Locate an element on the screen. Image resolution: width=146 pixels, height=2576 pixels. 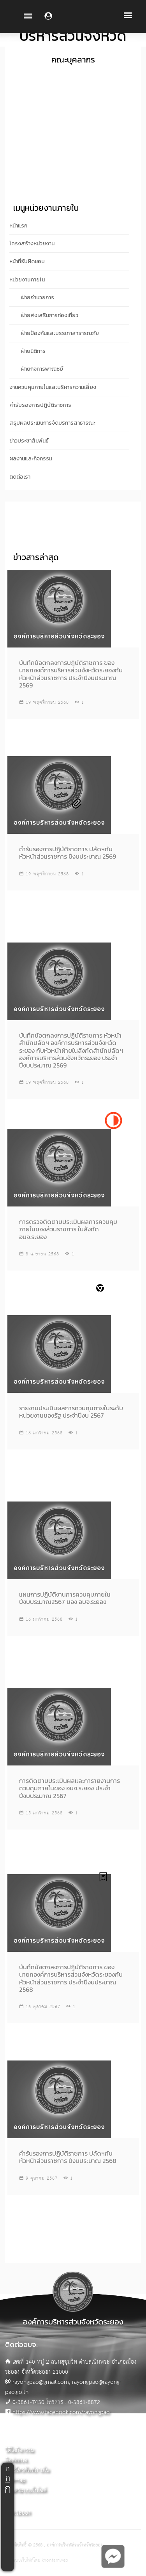
adjust display contrast settings is located at coordinates (113, 1120).